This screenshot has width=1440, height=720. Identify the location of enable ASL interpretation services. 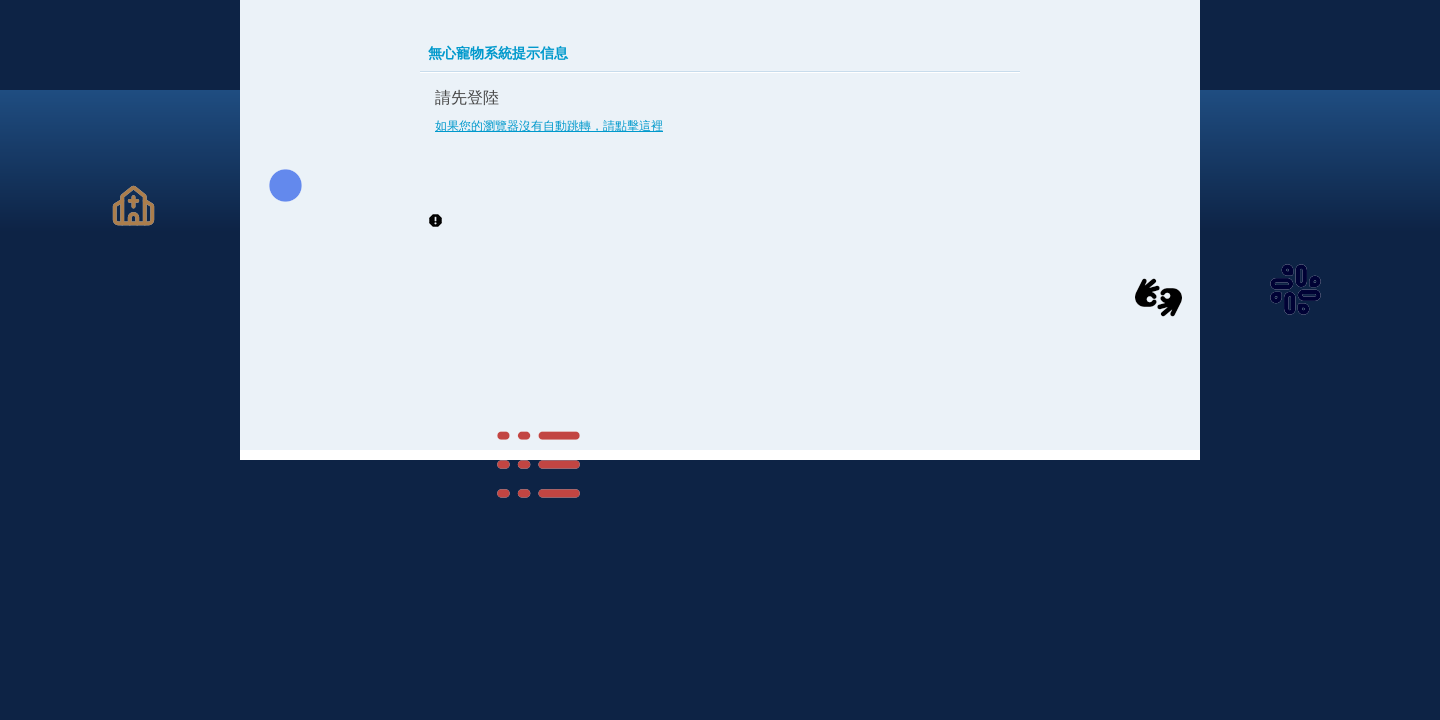
(1158, 297).